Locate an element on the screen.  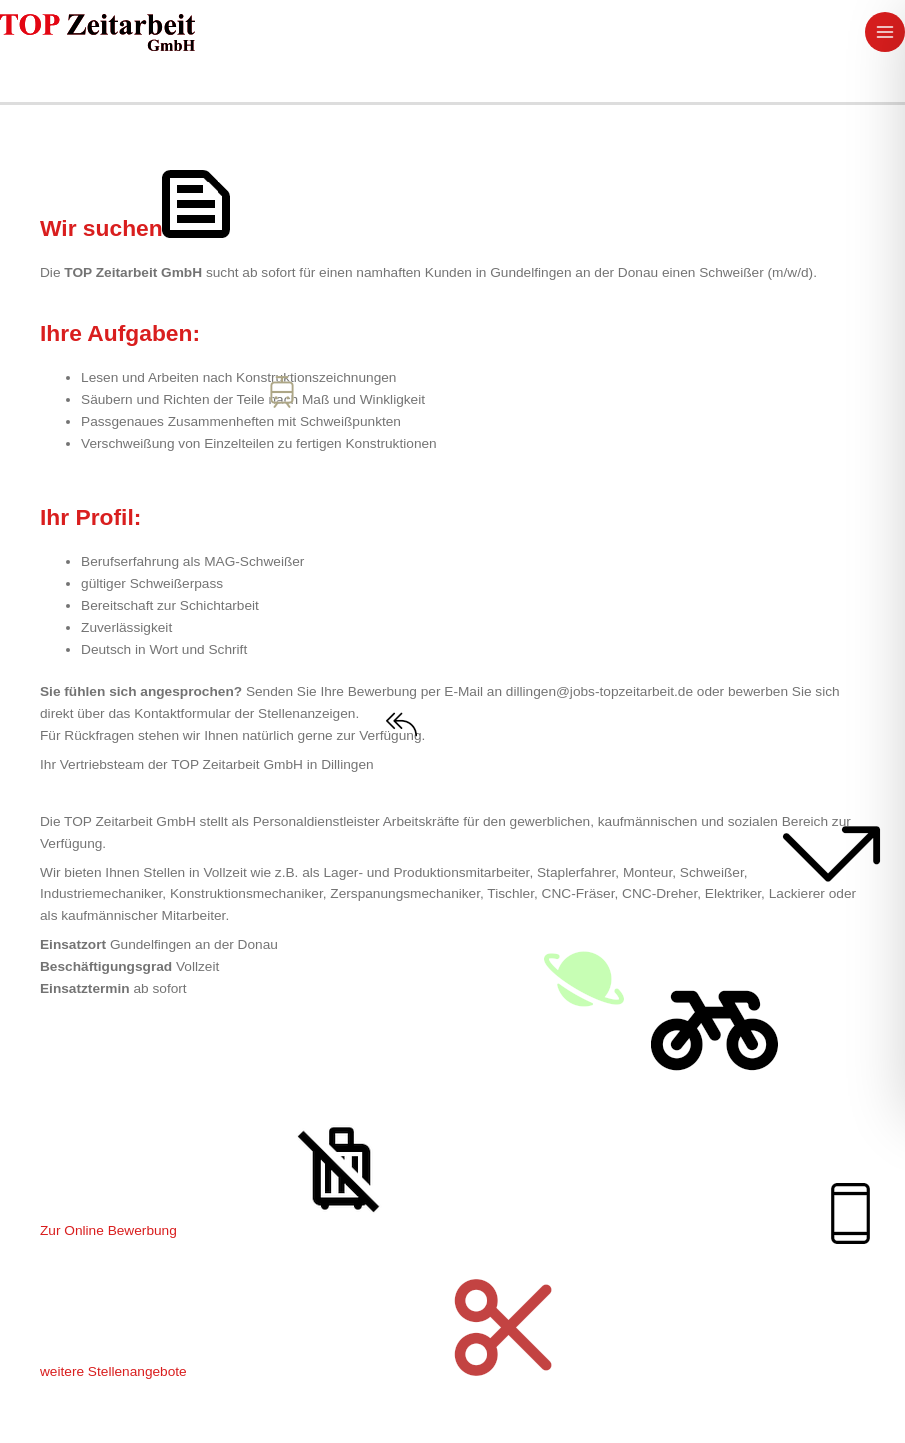
view text document or note is located at coordinates (196, 204).